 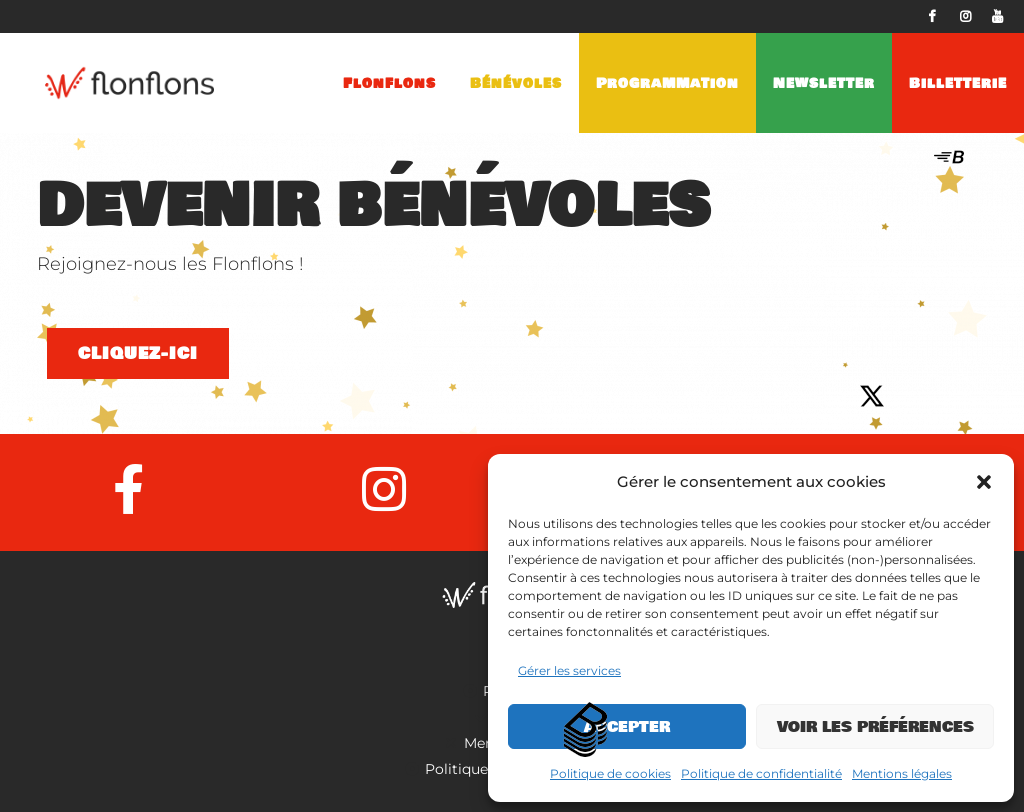 I want to click on backstage developer portal logo, so click(x=585, y=729).